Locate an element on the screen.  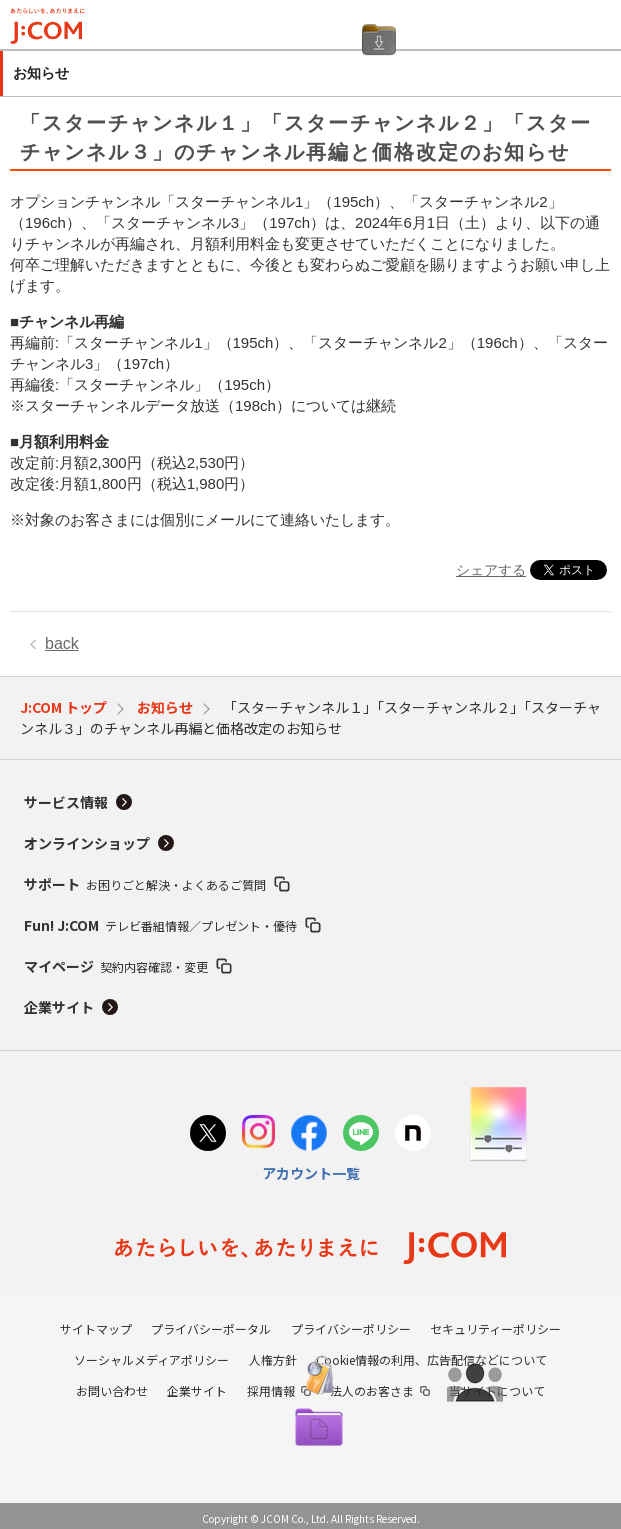
adjust color preset or gradient settings is located at coordinates (498, 1123).